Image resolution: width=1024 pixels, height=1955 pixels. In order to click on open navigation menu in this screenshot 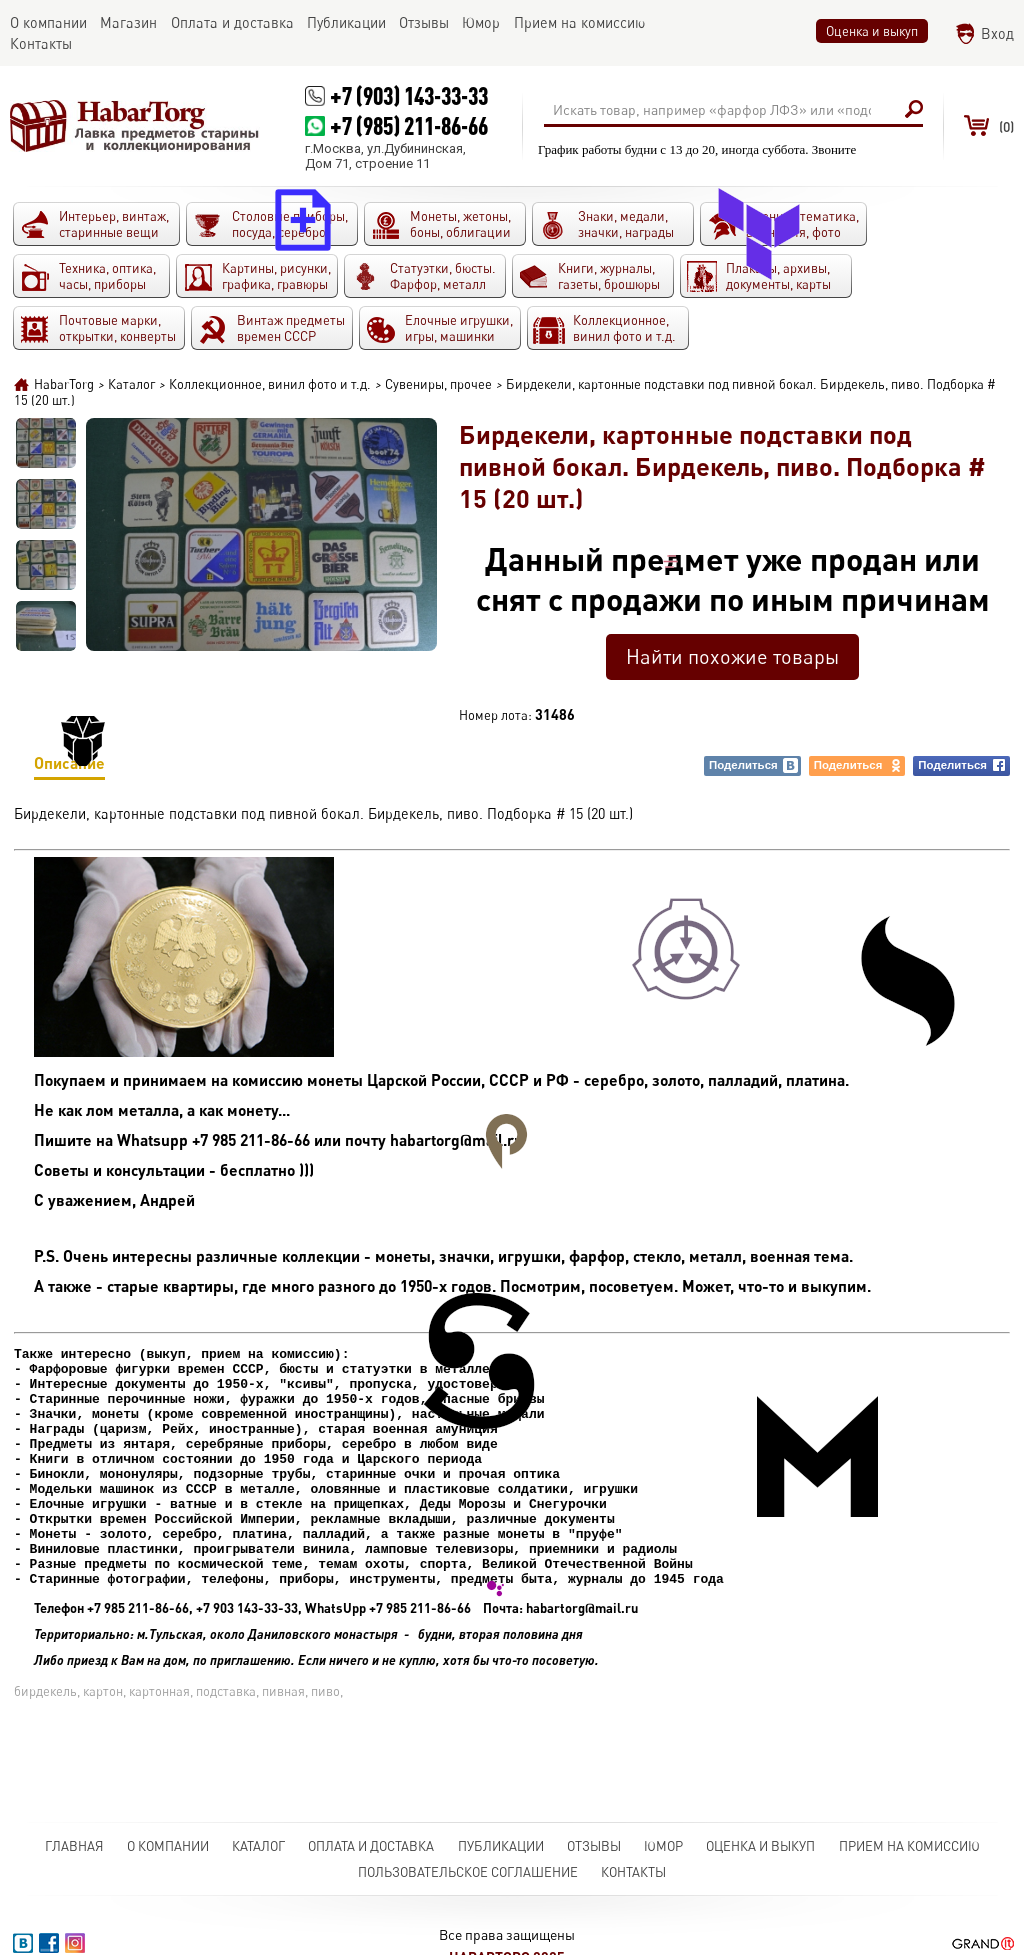, I will do `click(670, 561)`.